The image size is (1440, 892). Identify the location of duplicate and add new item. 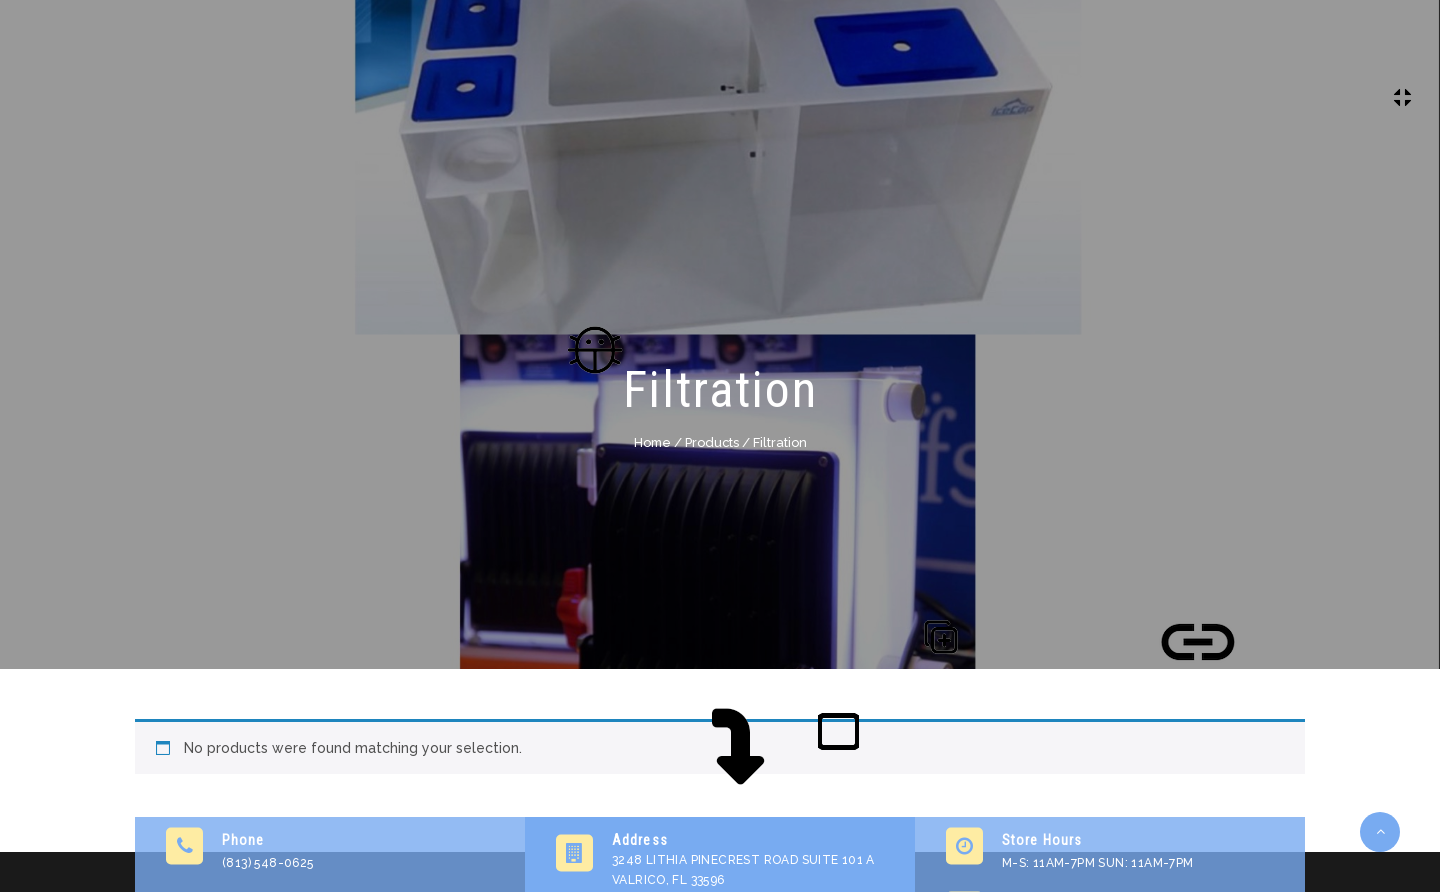
(941, 637).